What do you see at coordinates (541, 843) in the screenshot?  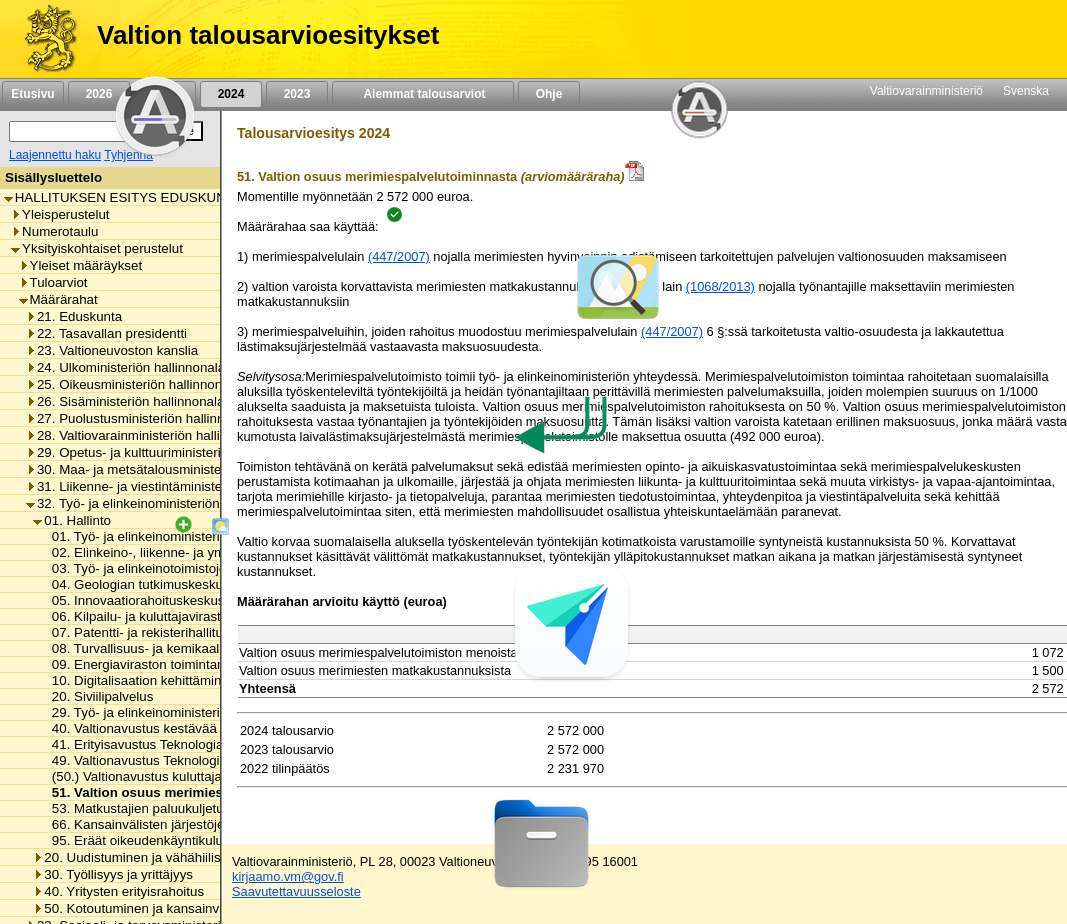 I see `open the files app` at bounding box center [541, 843].